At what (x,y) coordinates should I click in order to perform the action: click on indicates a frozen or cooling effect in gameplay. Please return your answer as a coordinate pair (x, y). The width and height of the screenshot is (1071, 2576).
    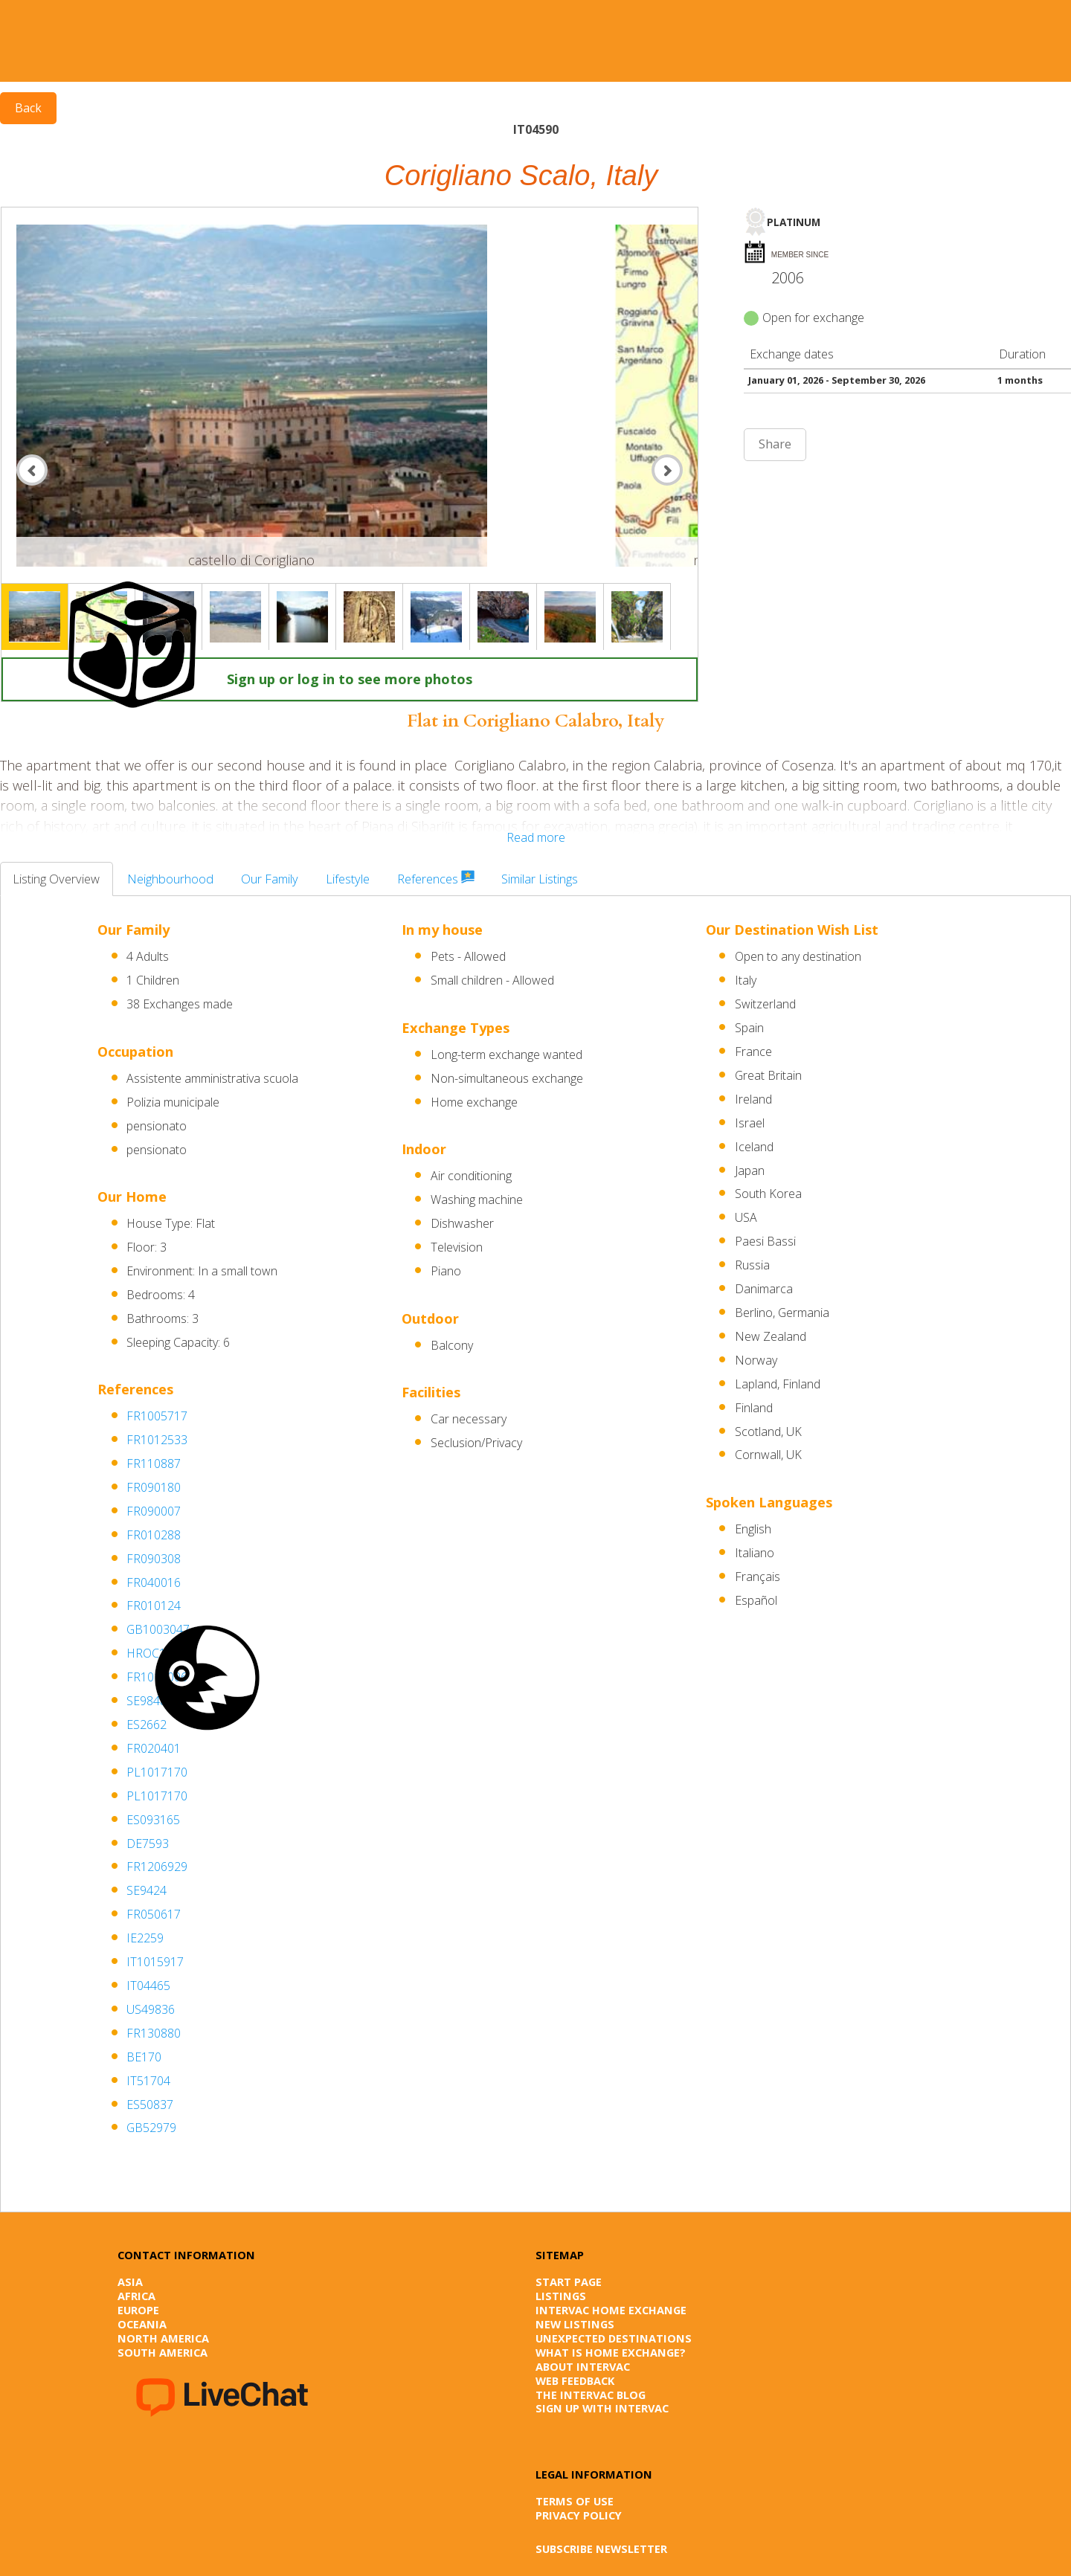
    Looking at the image, I should click on (132, 644).